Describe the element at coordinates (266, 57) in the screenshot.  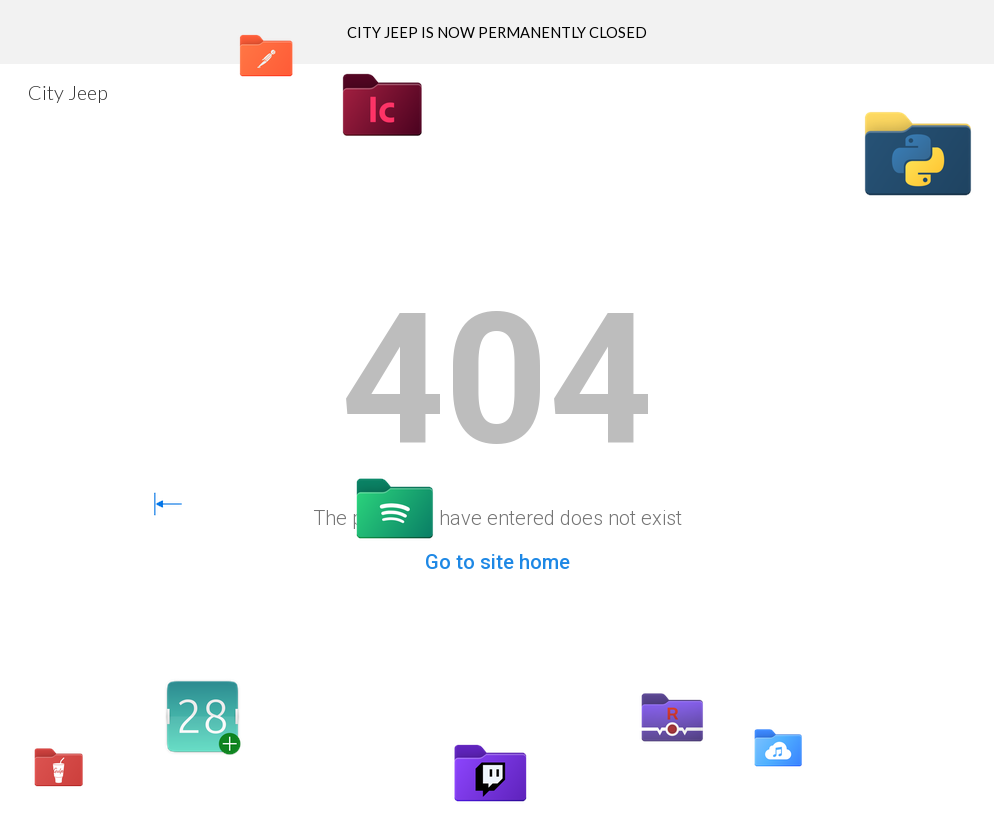
I see `folder containing Postman API development files` at that location.